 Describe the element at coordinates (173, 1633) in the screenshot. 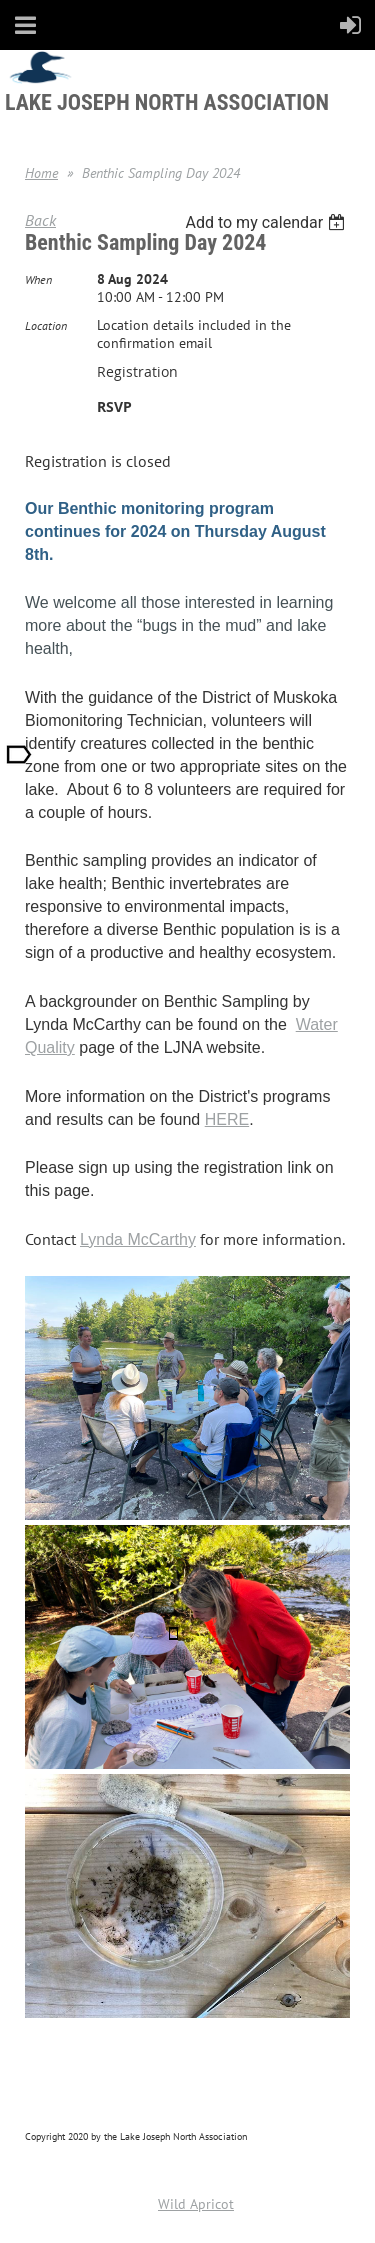

I see `crop image to portrait orientation` at that location.